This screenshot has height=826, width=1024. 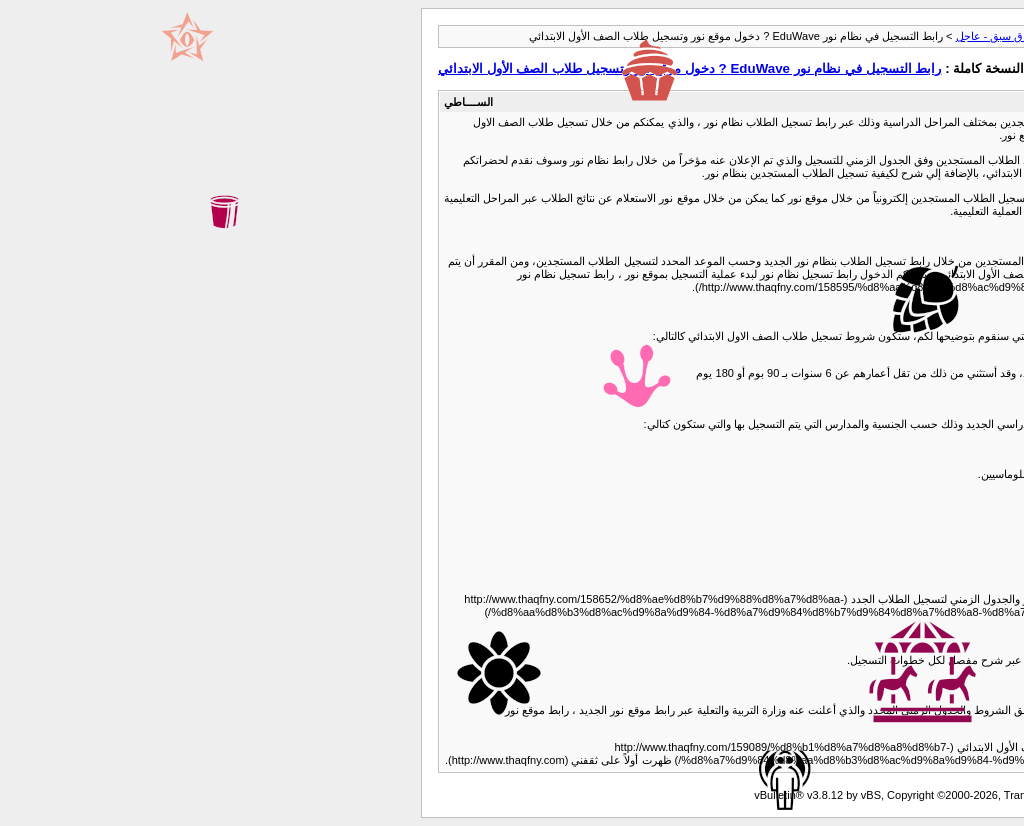 What do you see at coordinates (224, 206) in the screenshot?
I see `empty trash or recycle bin` at bounding box center [224, 206].